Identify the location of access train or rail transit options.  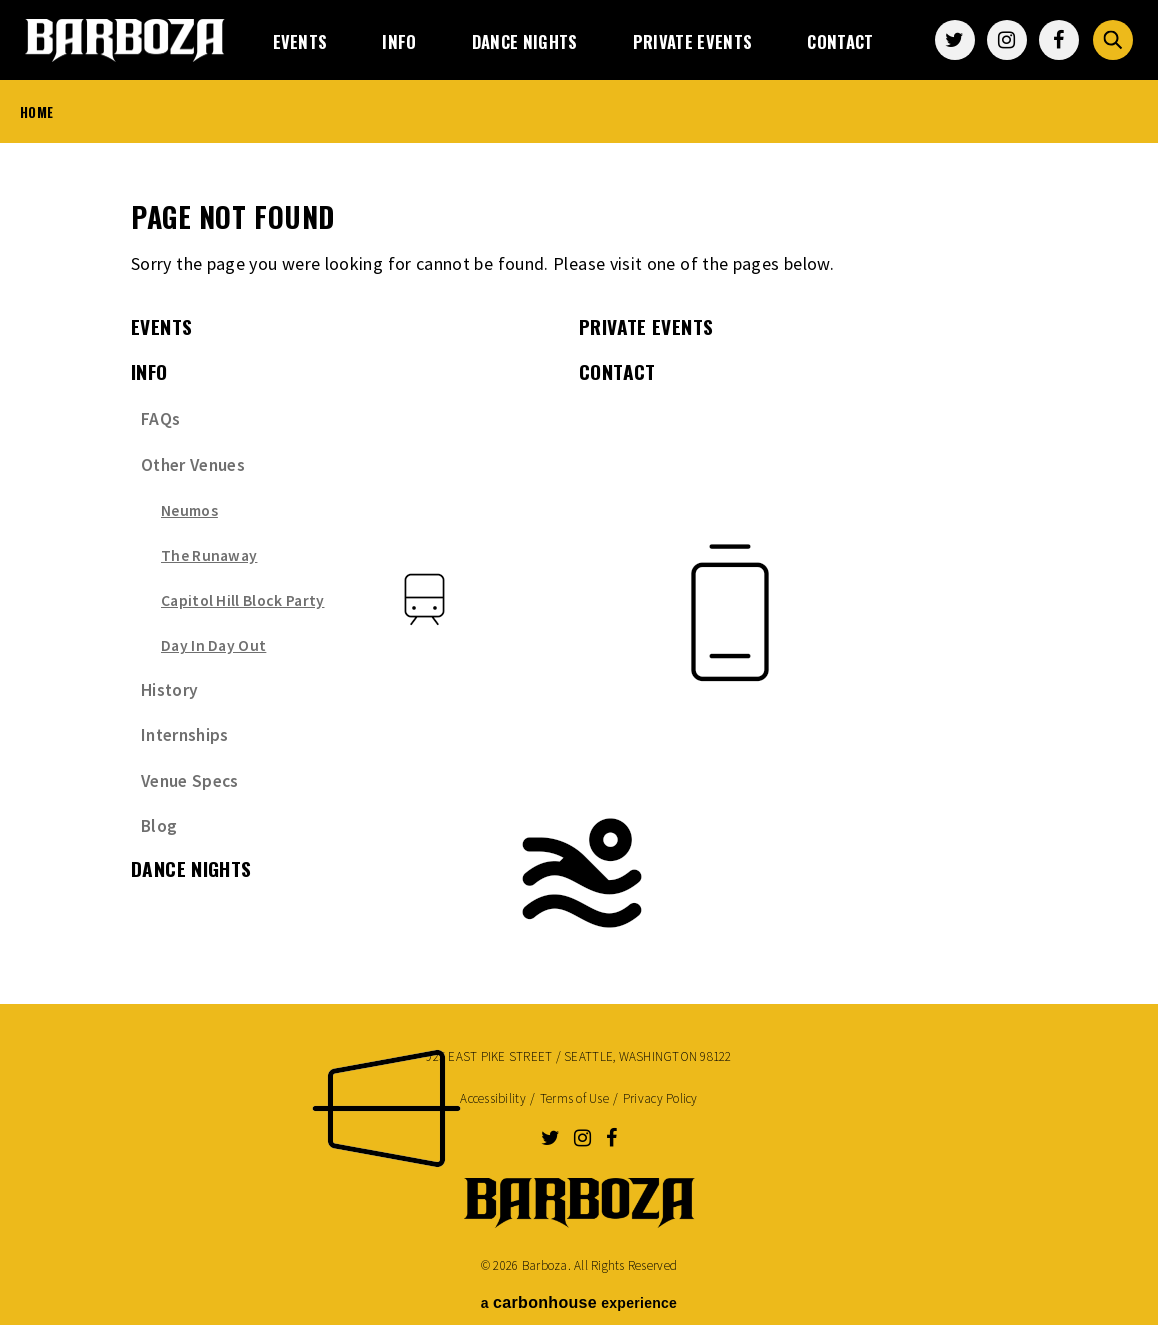
(424, 597).